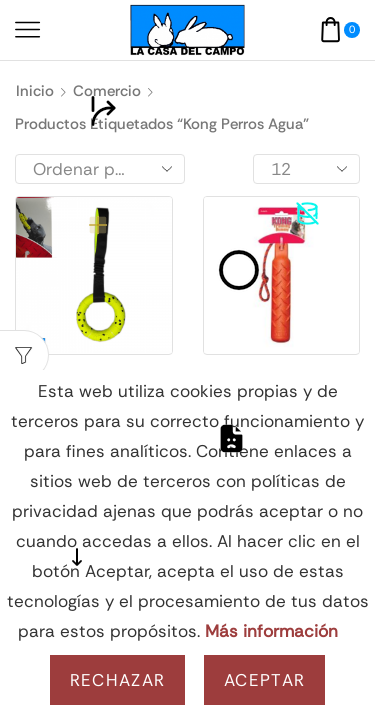 Image resolution: width=375 pixels, height=720 pixels. What do you see at coordinates (77, 557) in the screenshot?
I see `scroll down or view more content` at bounding box center [77, 557].